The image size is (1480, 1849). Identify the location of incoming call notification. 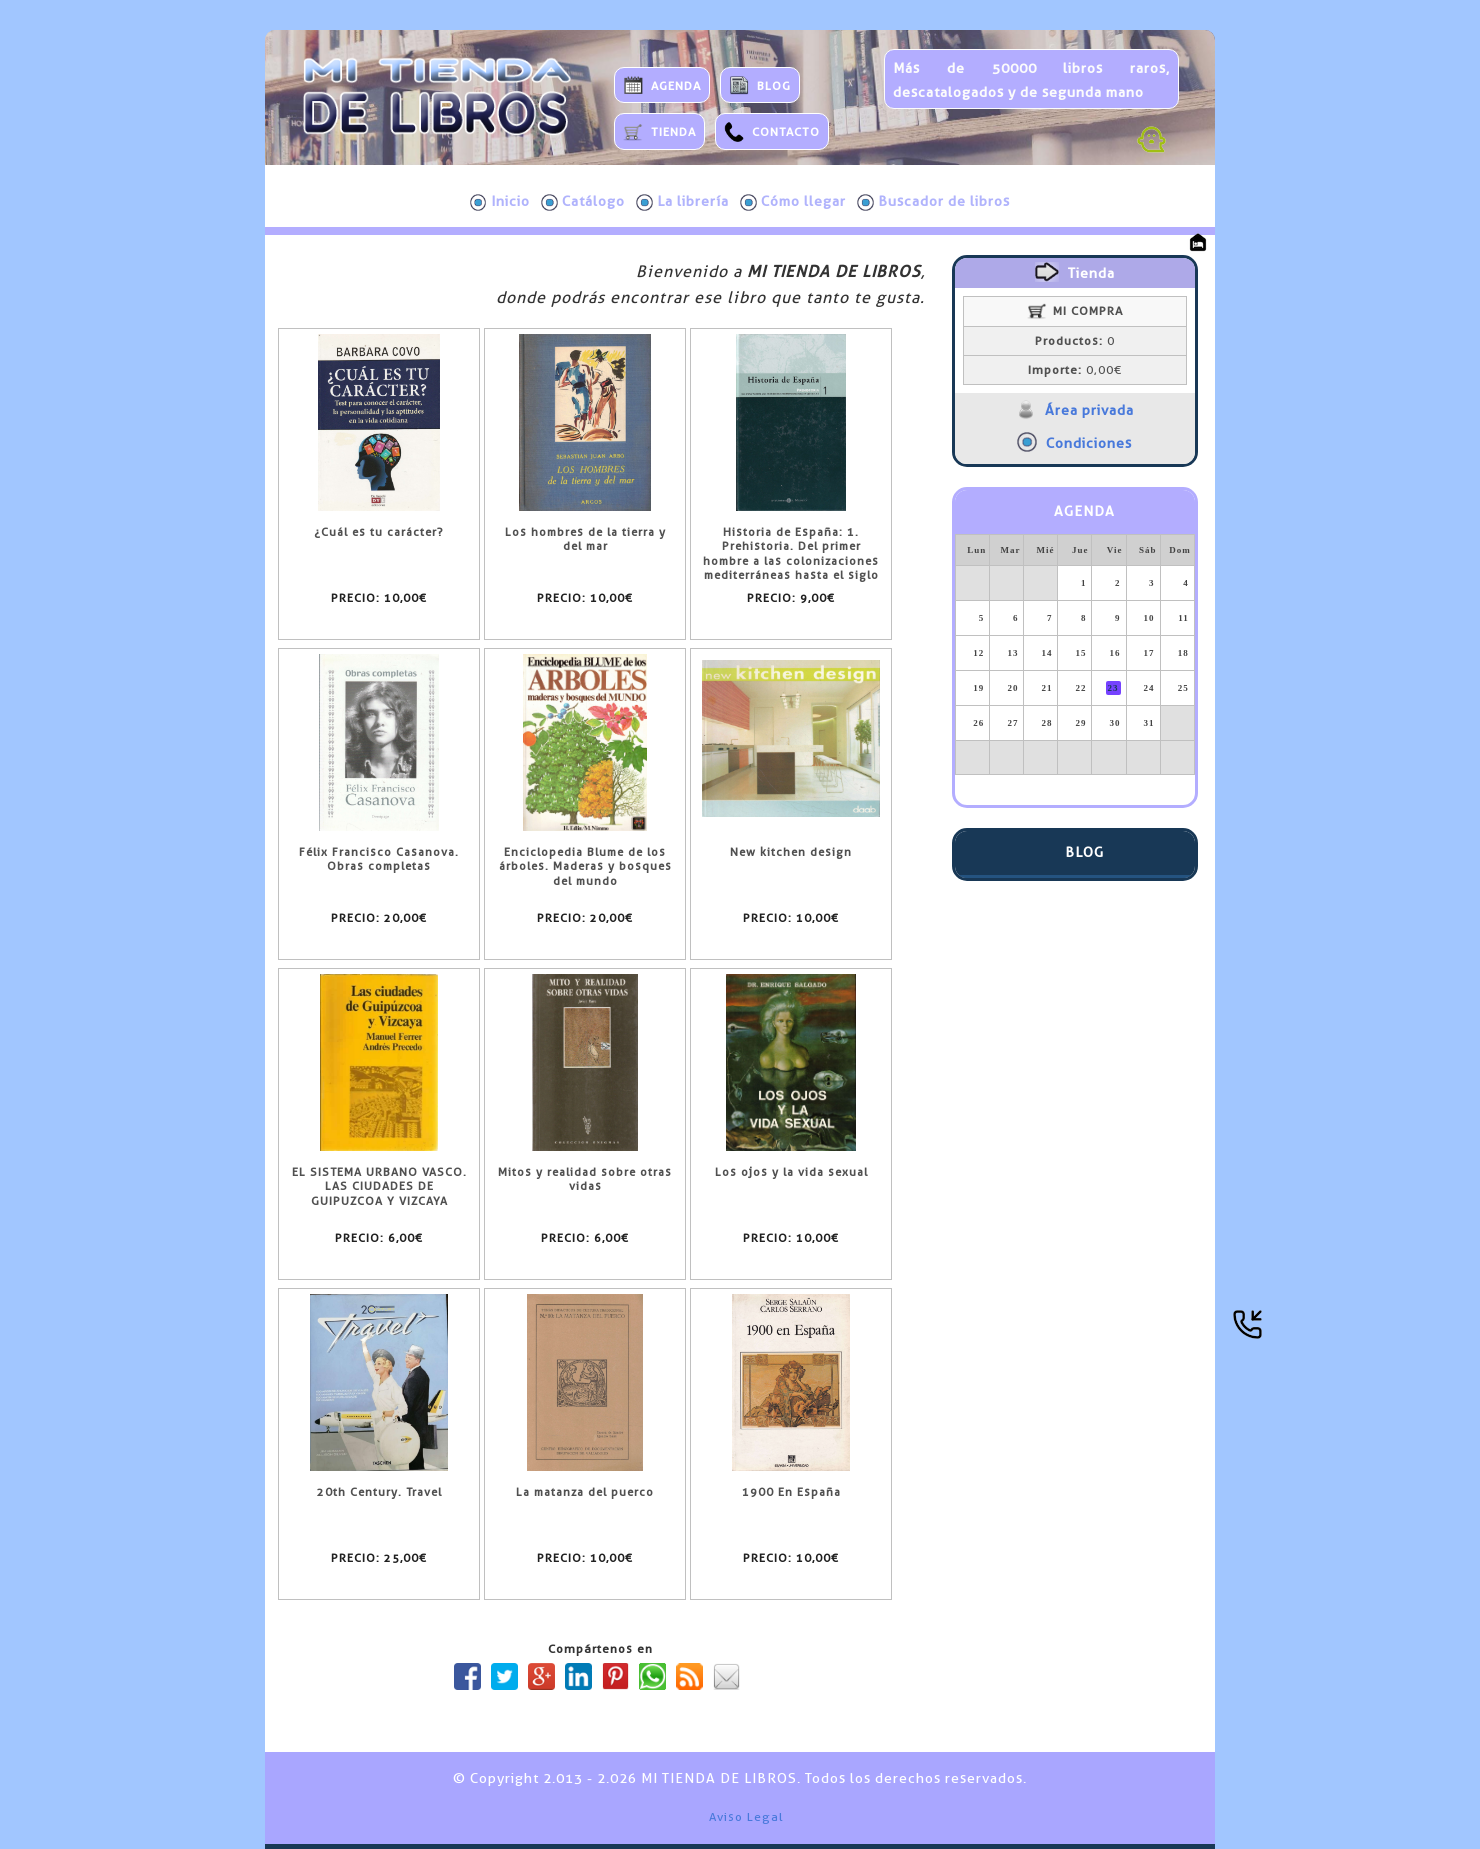
(1247, 1324).